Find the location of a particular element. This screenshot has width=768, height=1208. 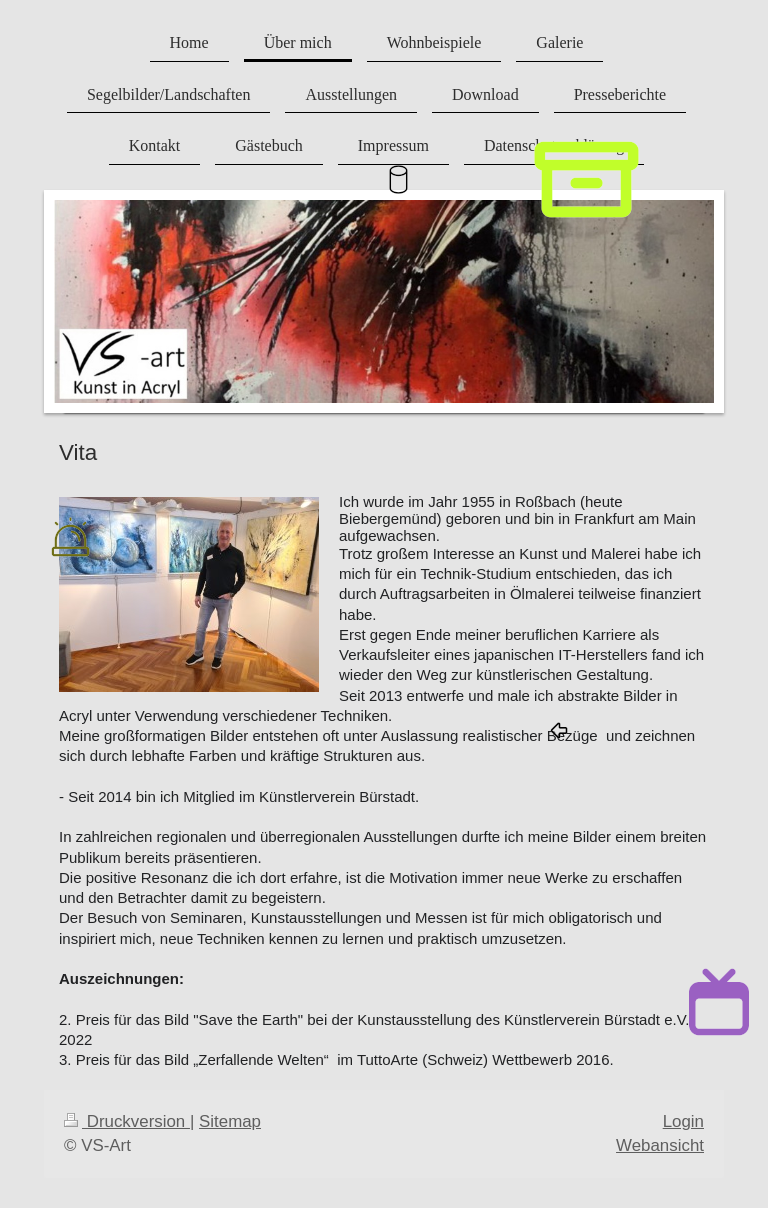

emergency alert or warning notification is located at coordinates (70, 540).